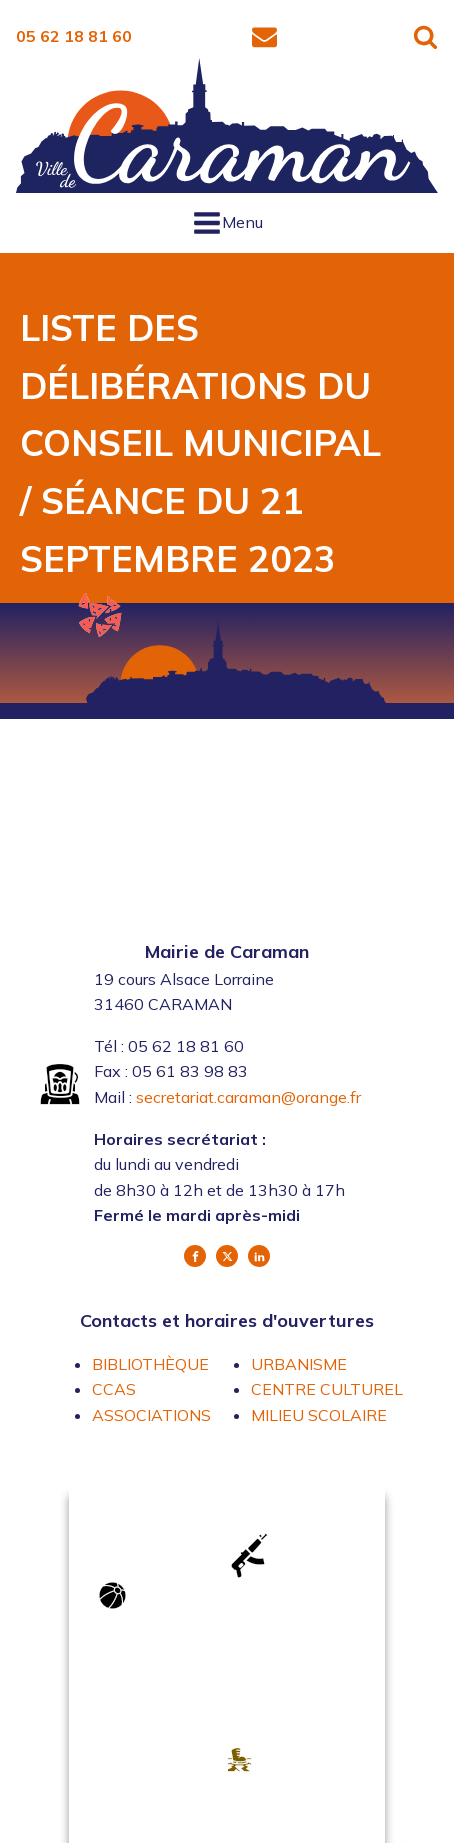  Describe the element at coordinates (239, 1759) in the screenshot. I see `activate ground slam ability` at that location.